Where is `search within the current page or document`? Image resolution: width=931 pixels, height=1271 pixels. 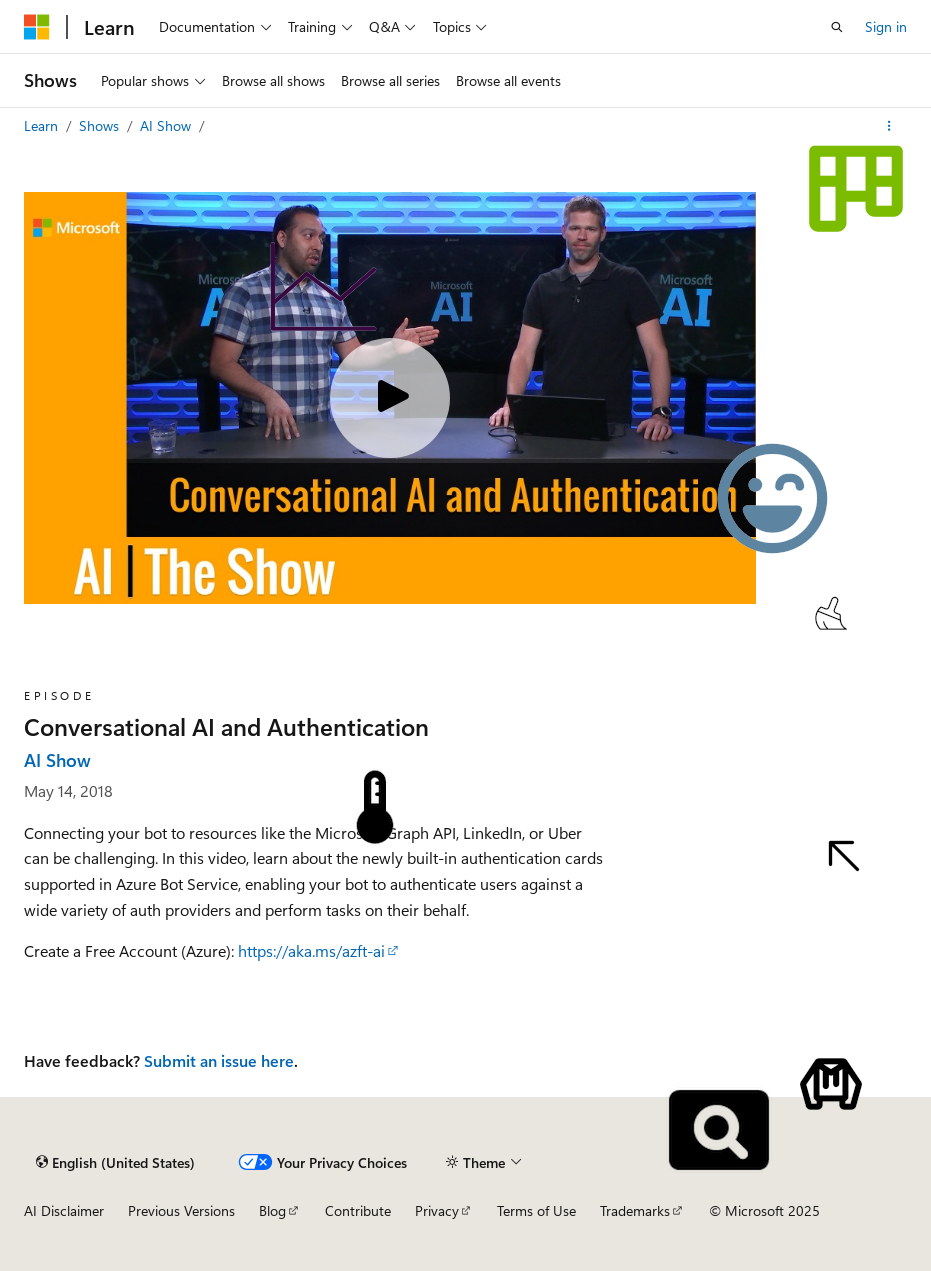 search within the current page or document is located at coordinates (719, 1130).